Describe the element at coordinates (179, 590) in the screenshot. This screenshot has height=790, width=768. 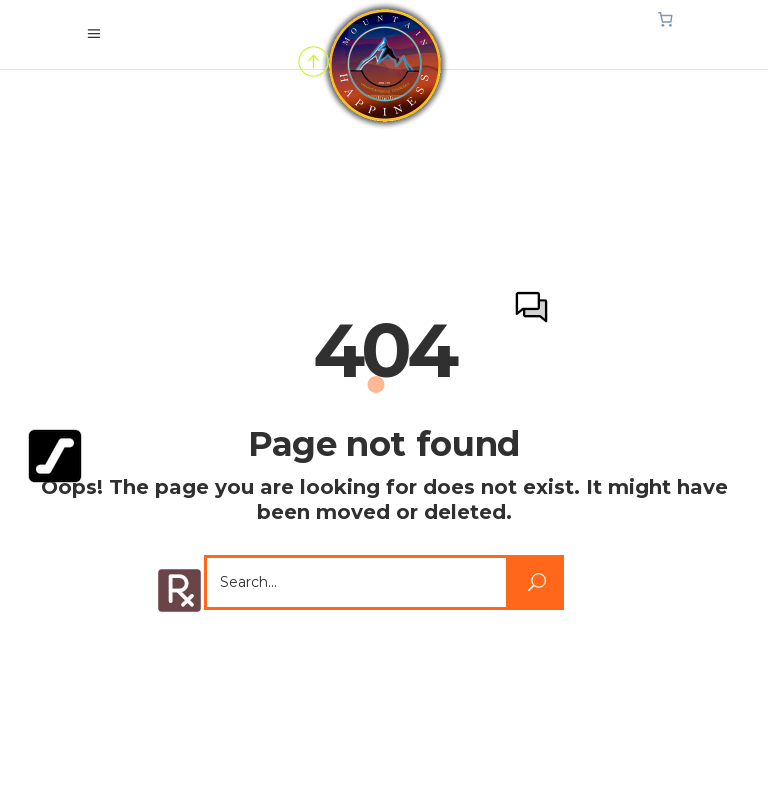
I see `view prescription details` at that location.